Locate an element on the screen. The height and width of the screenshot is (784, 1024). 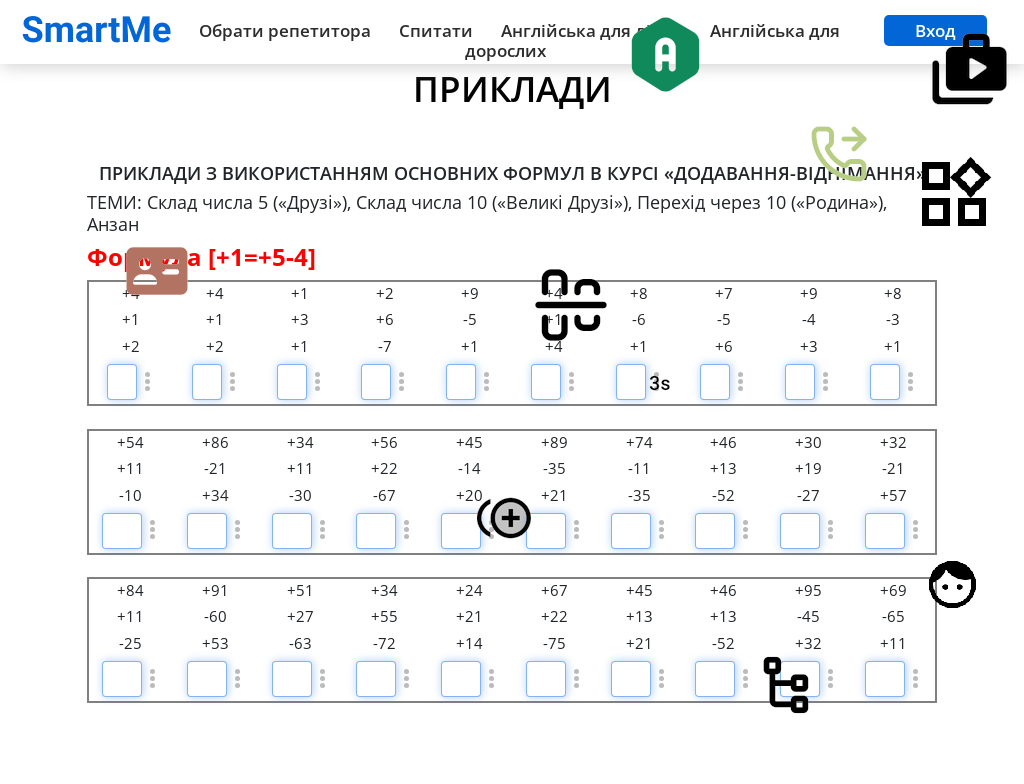
set a 3-second timer is located at coordinates (659, 383).